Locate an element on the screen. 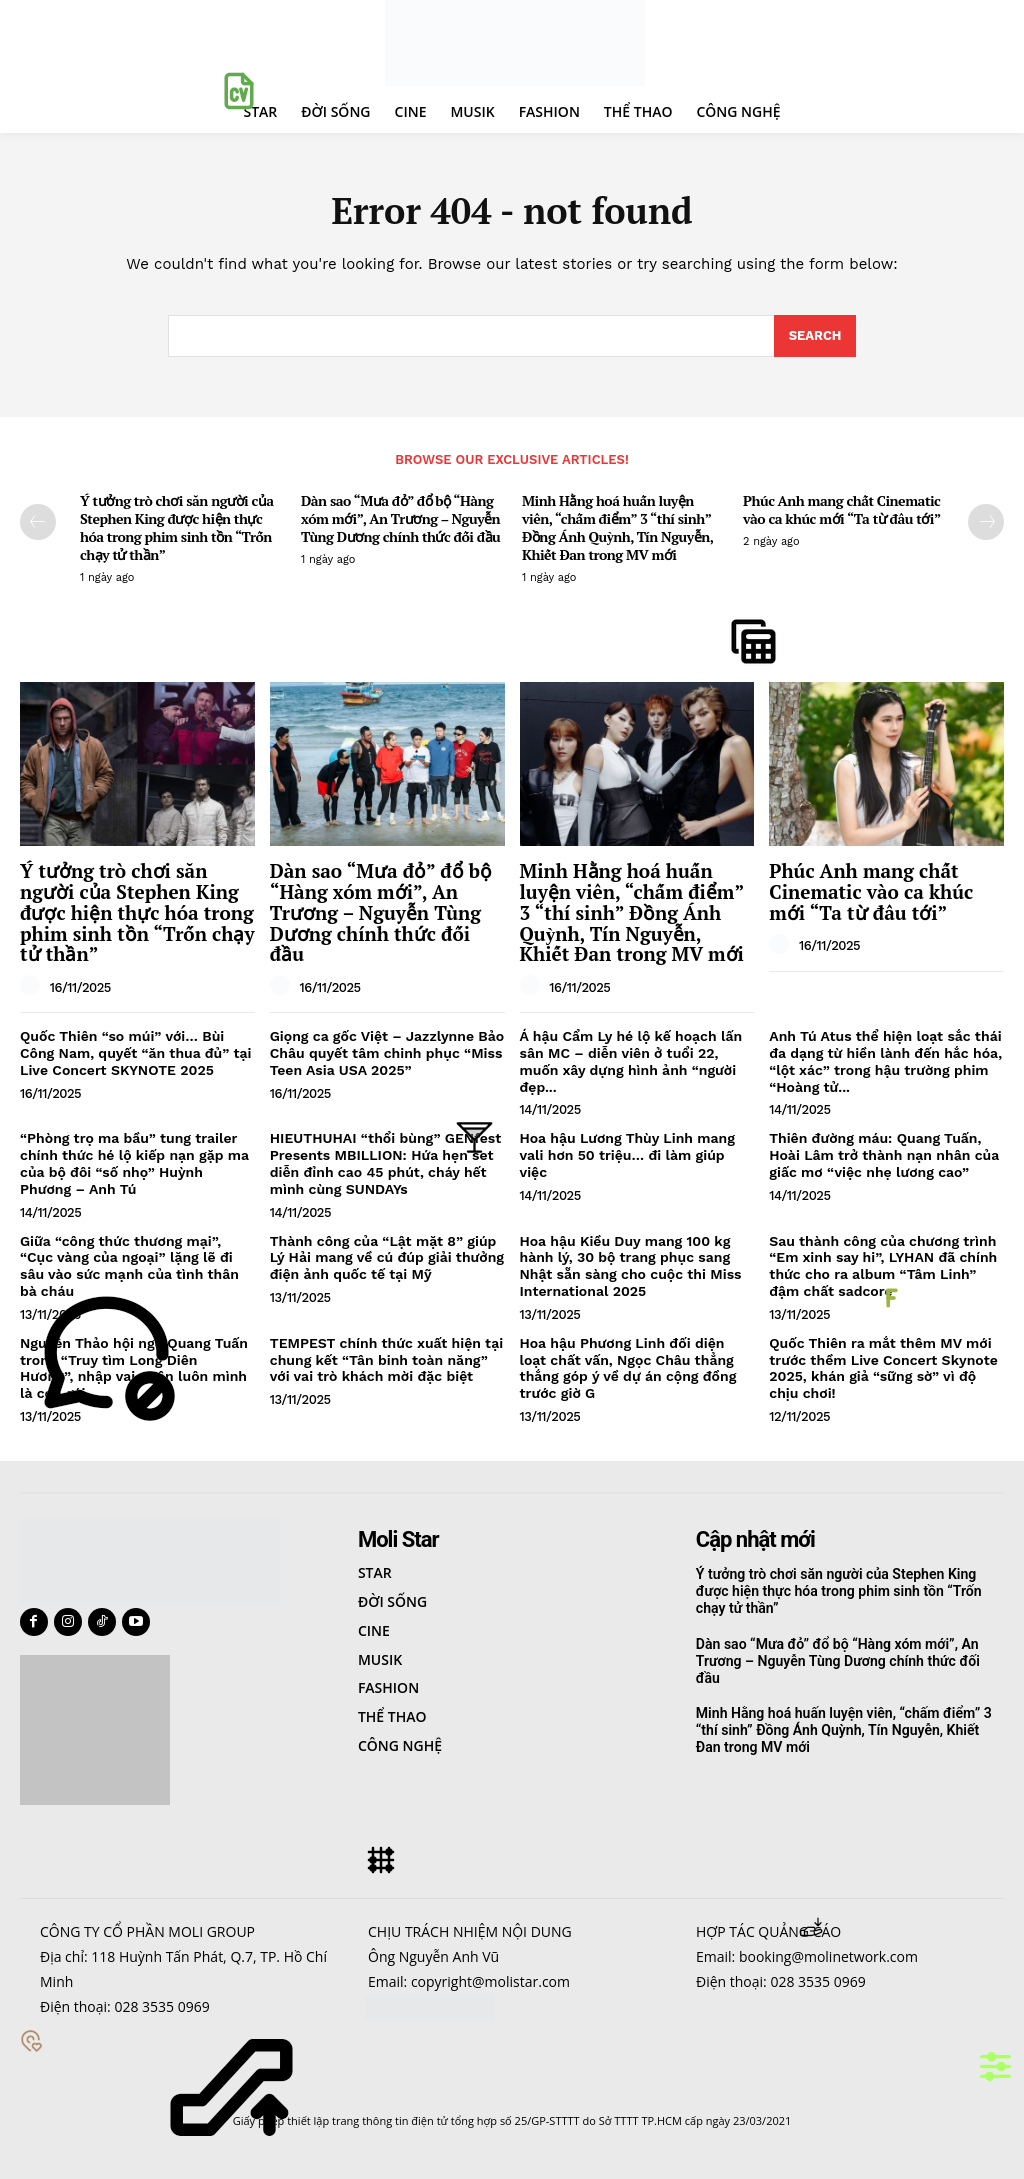 The height and width of the screenshot is (2179, 1024). receive or accept an incoming item is located at coordinates (812, 1928).